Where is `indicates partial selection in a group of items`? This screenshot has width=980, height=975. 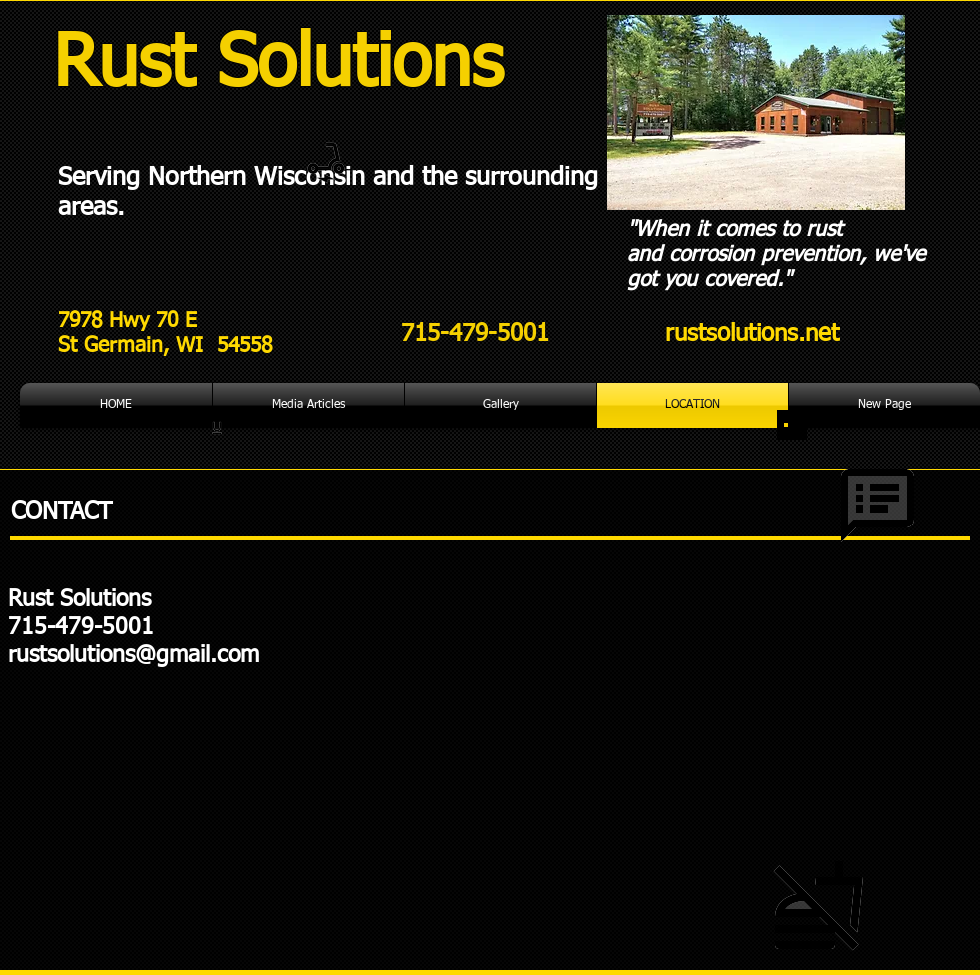
indicates partial selection in a group of items is located at coordinates (792, 425).